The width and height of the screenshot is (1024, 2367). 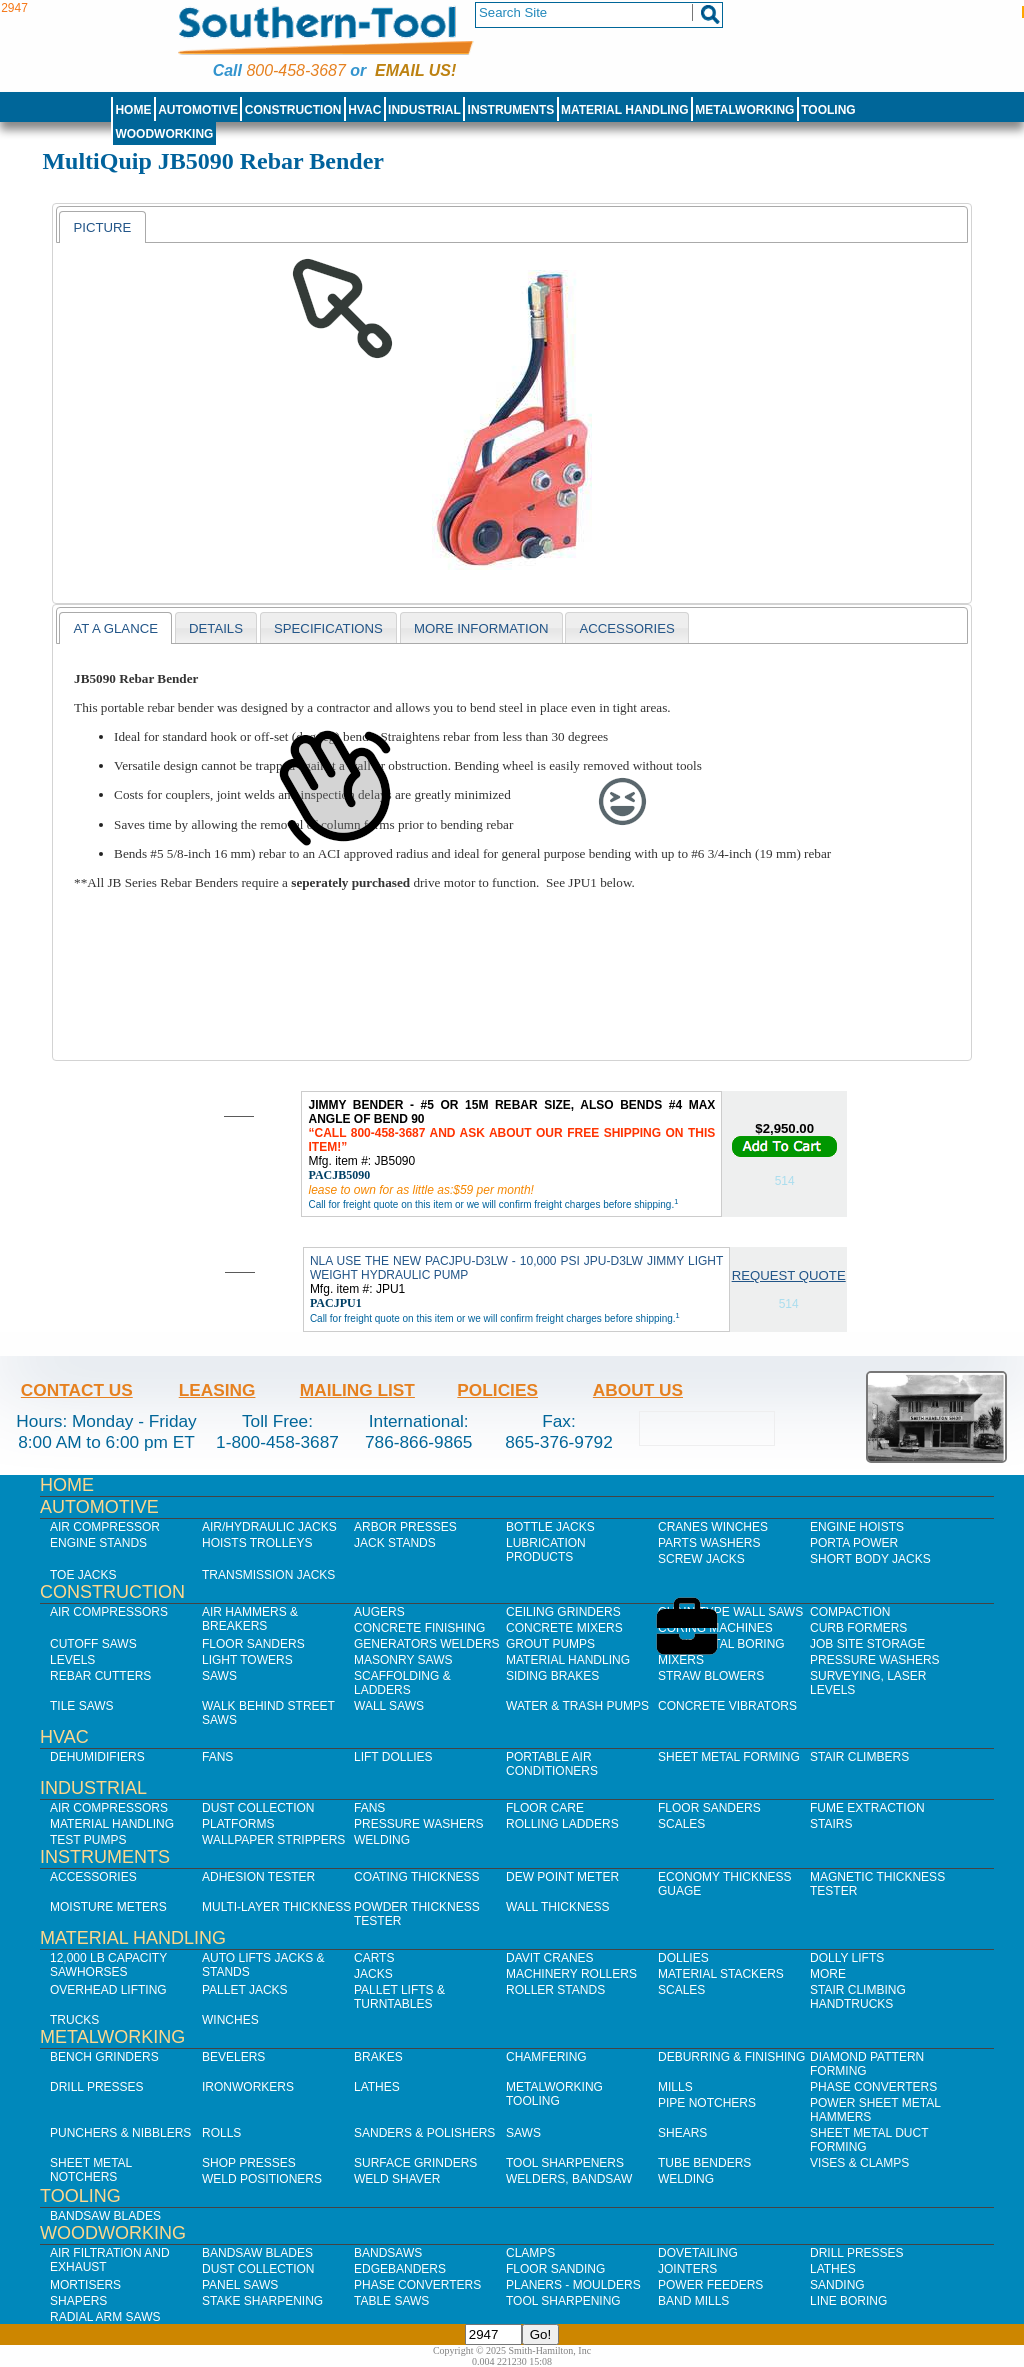 What do you see at coordinates (687, 1628) in the screenshot?
I see `access work or business-related content` at bounding box center [687, 1628].